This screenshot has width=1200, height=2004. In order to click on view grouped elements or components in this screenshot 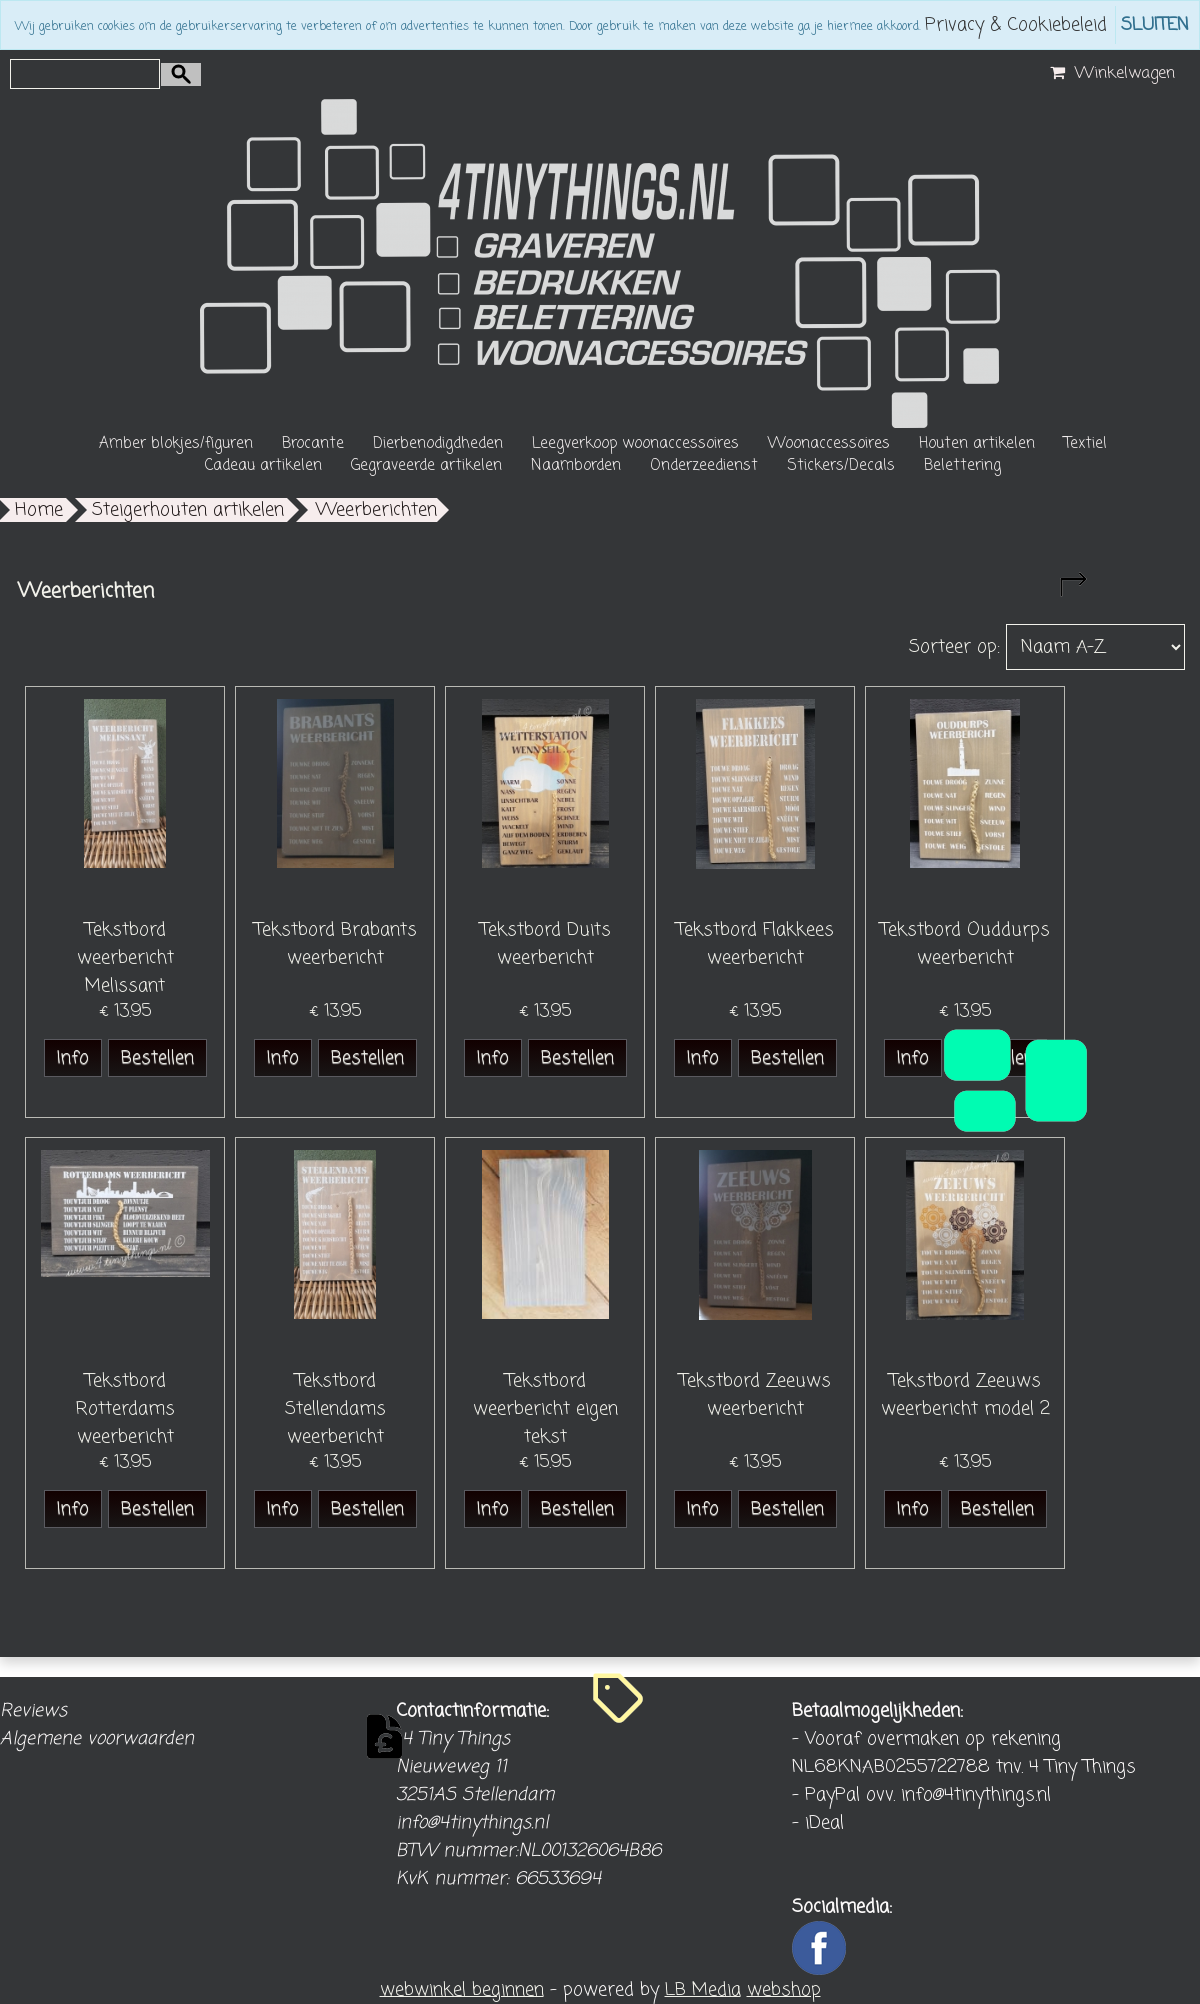, I will do `click(1015, 1075)`.